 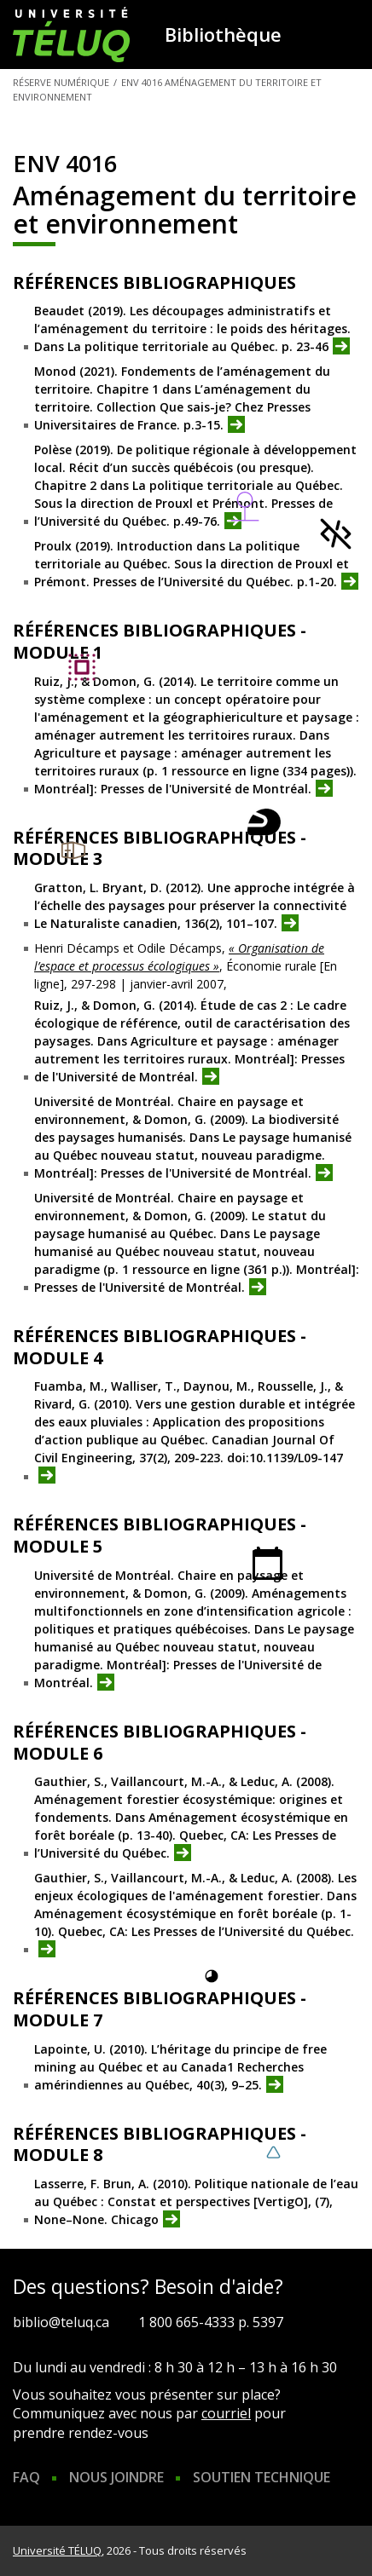 What do you see at coordinates (264, 821) in the screenshot?
I see `access motorsports or racing content` at bounding box center [264, 821].